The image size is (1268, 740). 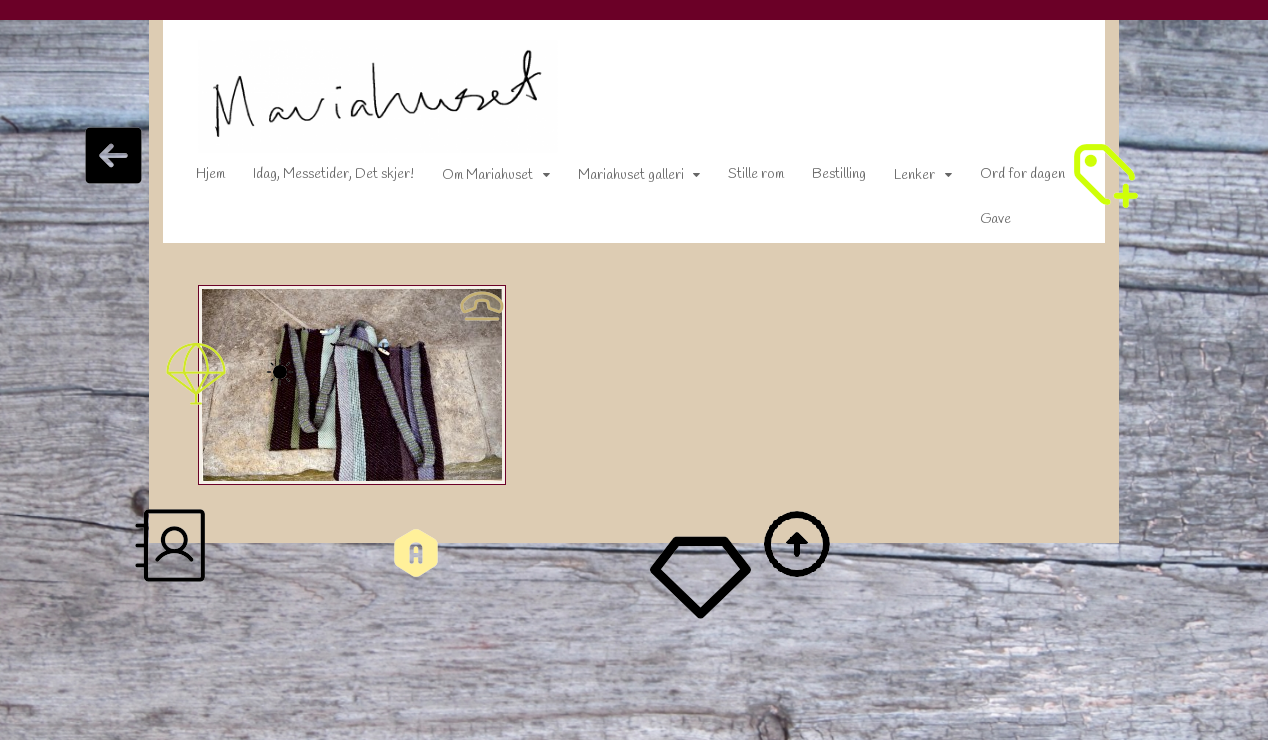 What do you see at coordinates (416, 553) in the screenshot?
I see `select option A in a multiple choice interface` at bounding box center [416, 553].